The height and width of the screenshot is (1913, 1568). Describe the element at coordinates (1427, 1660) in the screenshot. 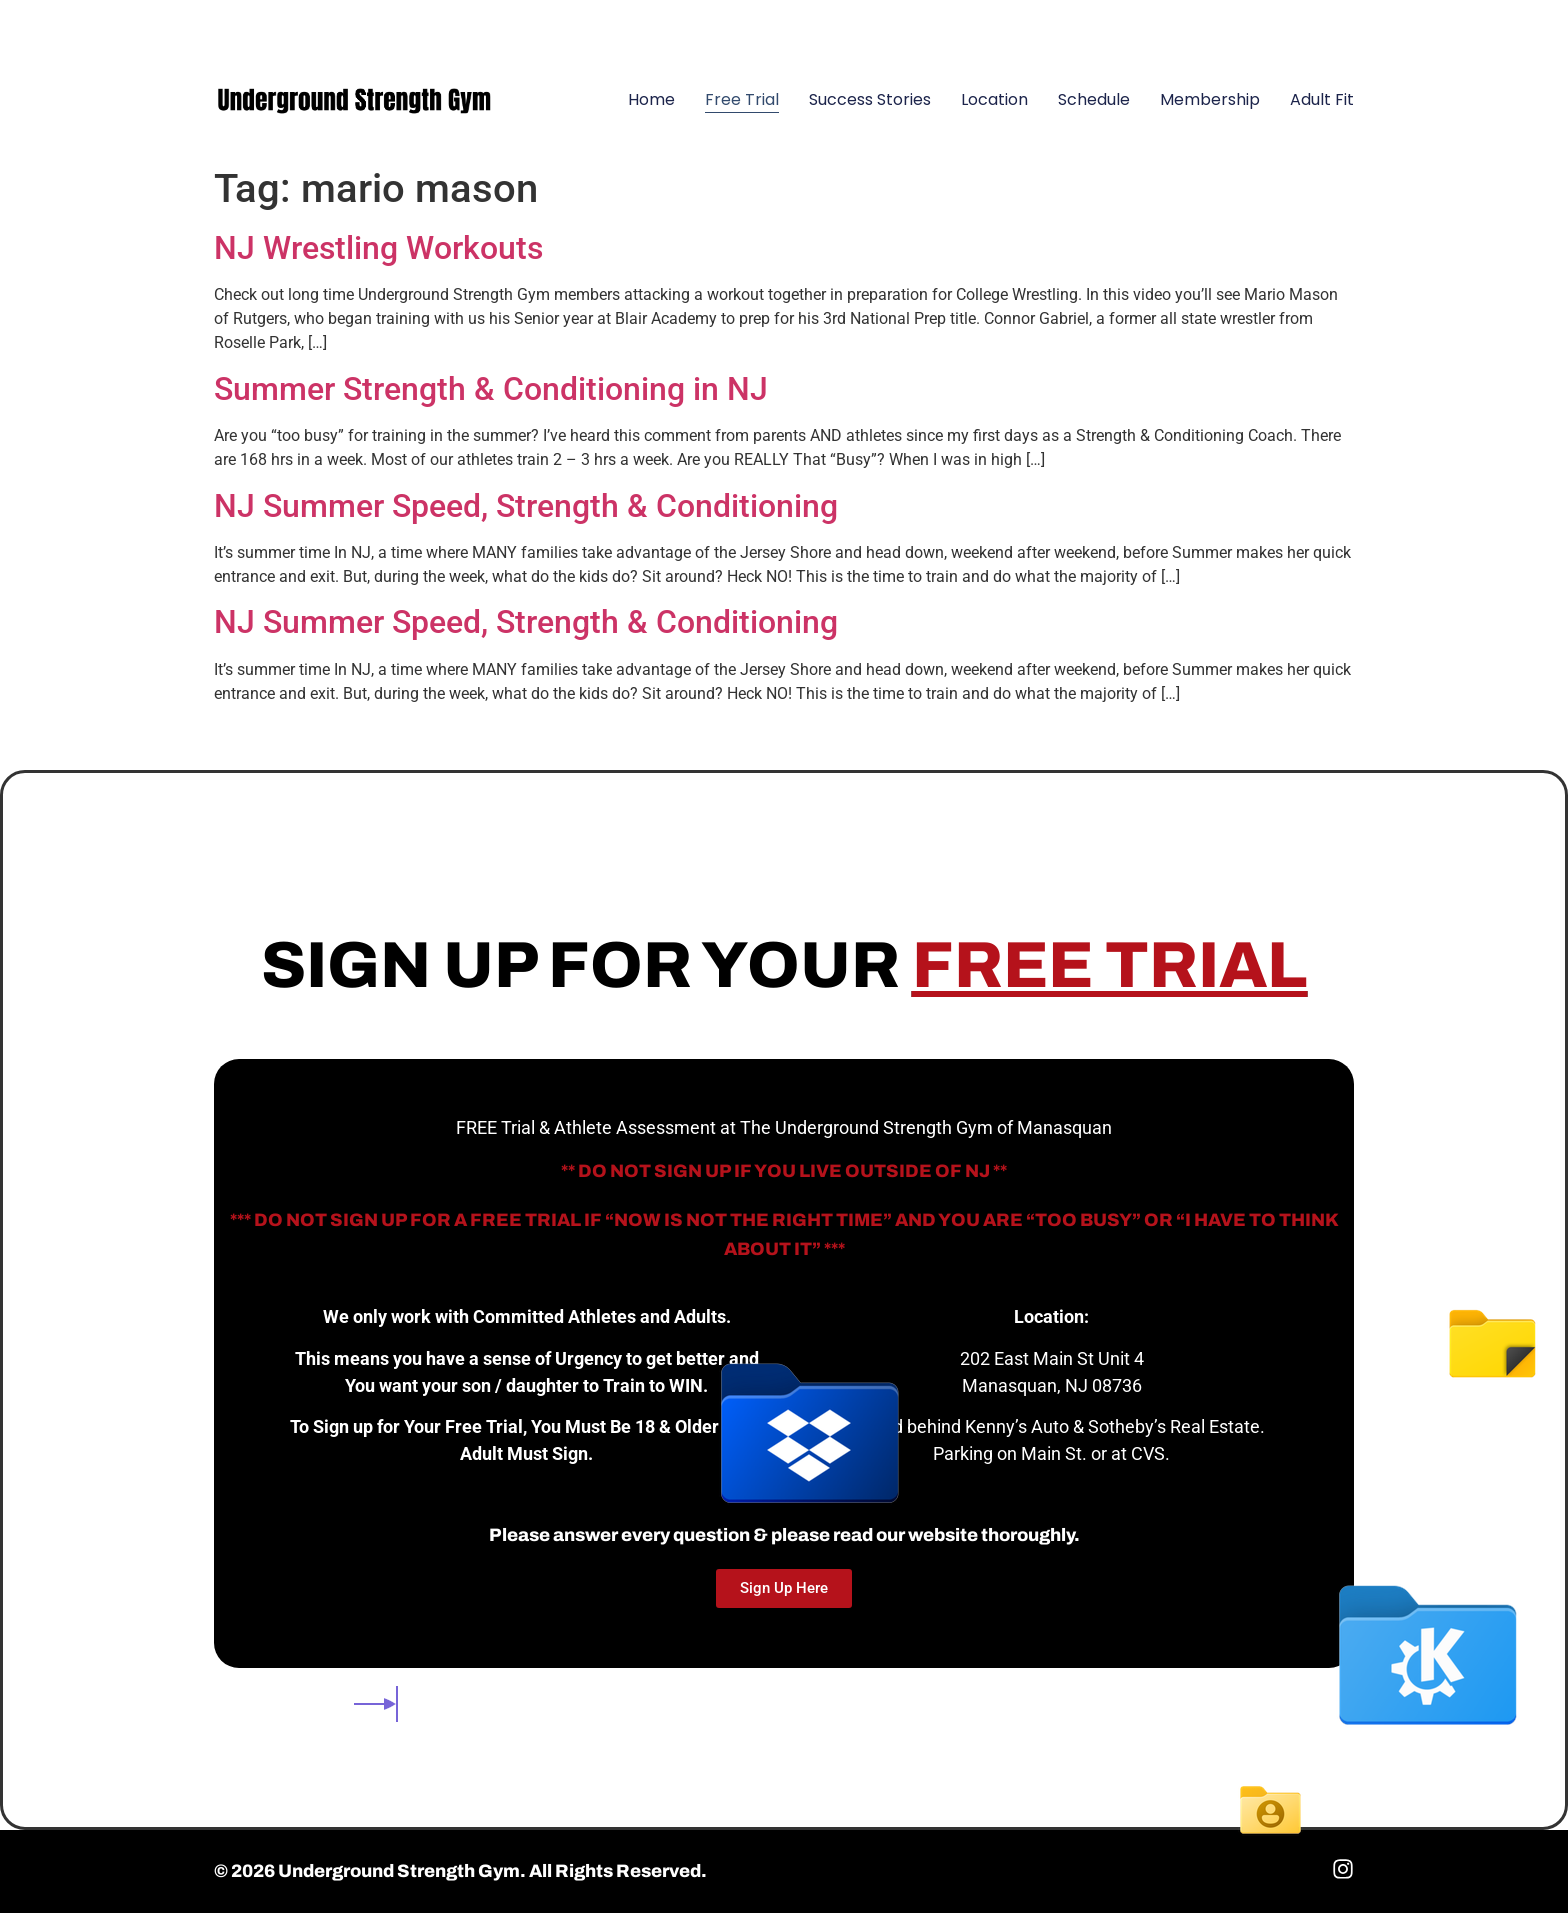

I see `open kde application files folder` at that location.